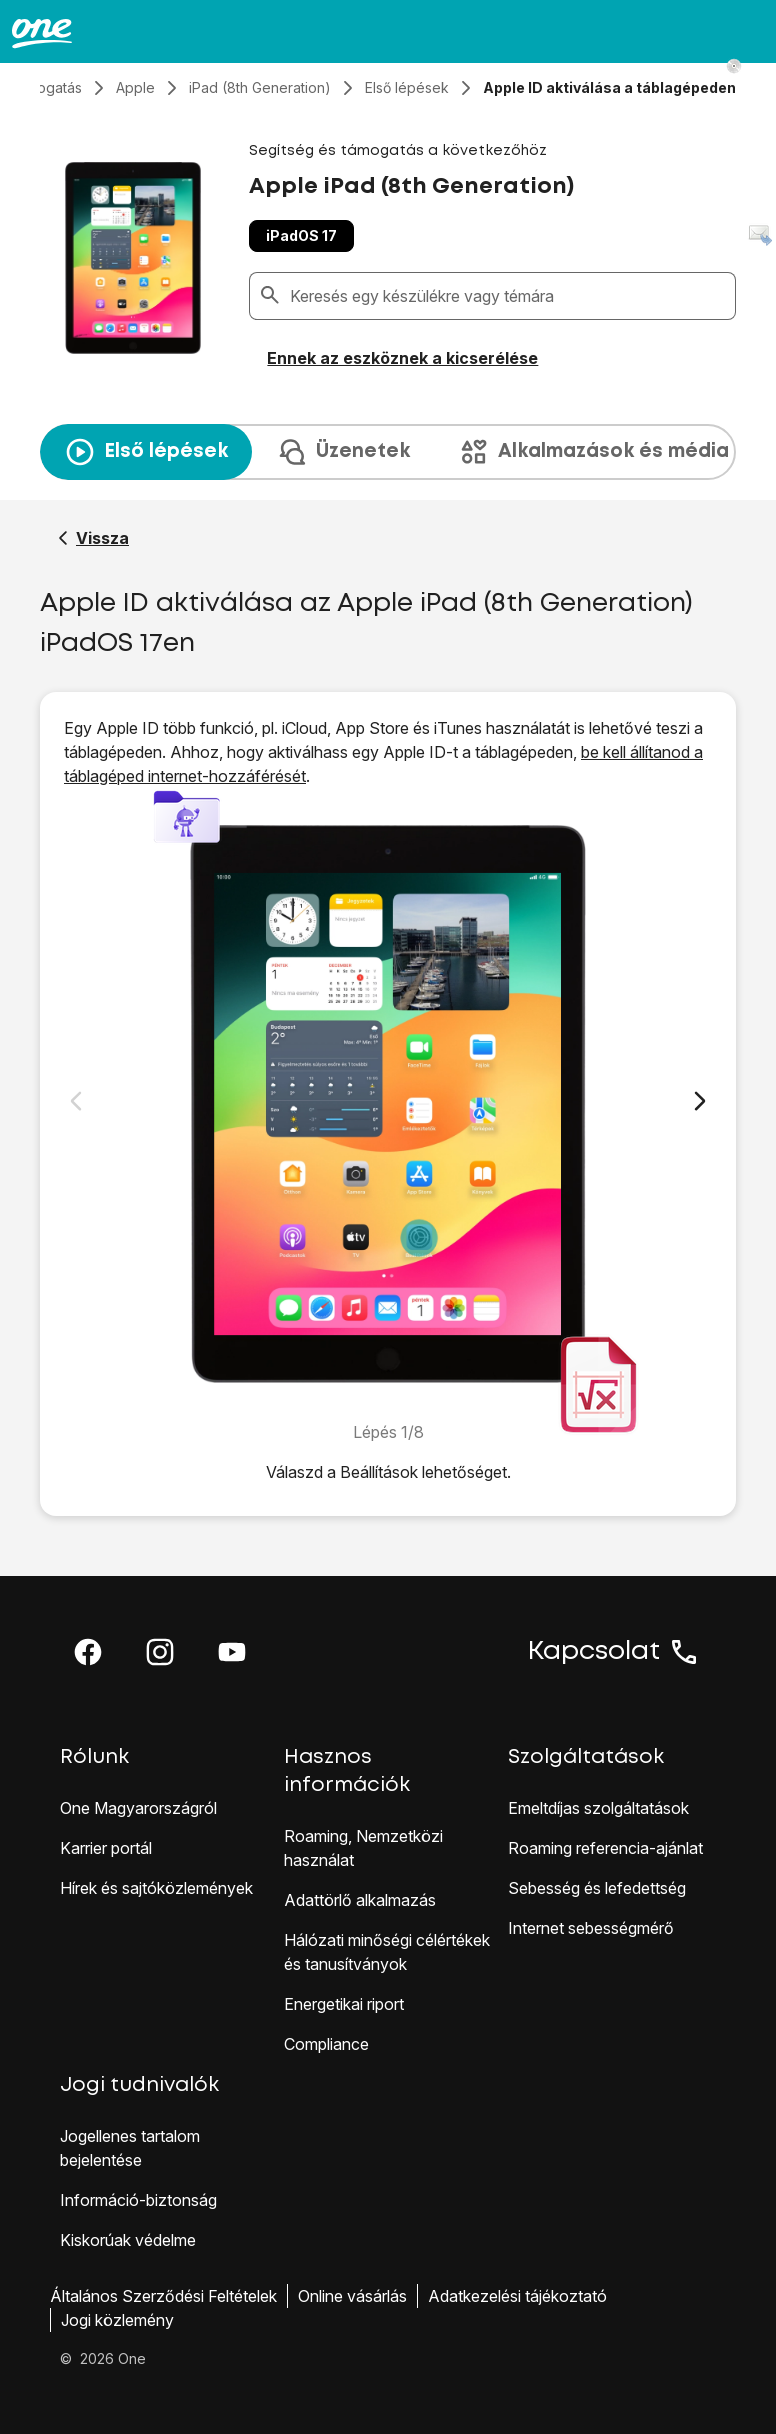 Image resolution: width=776 pixels, height=2434 pixels. Describe the element at coordinates (734, 66) in the screenshot. I see `access cd/dvd rewritable drive` at that location.